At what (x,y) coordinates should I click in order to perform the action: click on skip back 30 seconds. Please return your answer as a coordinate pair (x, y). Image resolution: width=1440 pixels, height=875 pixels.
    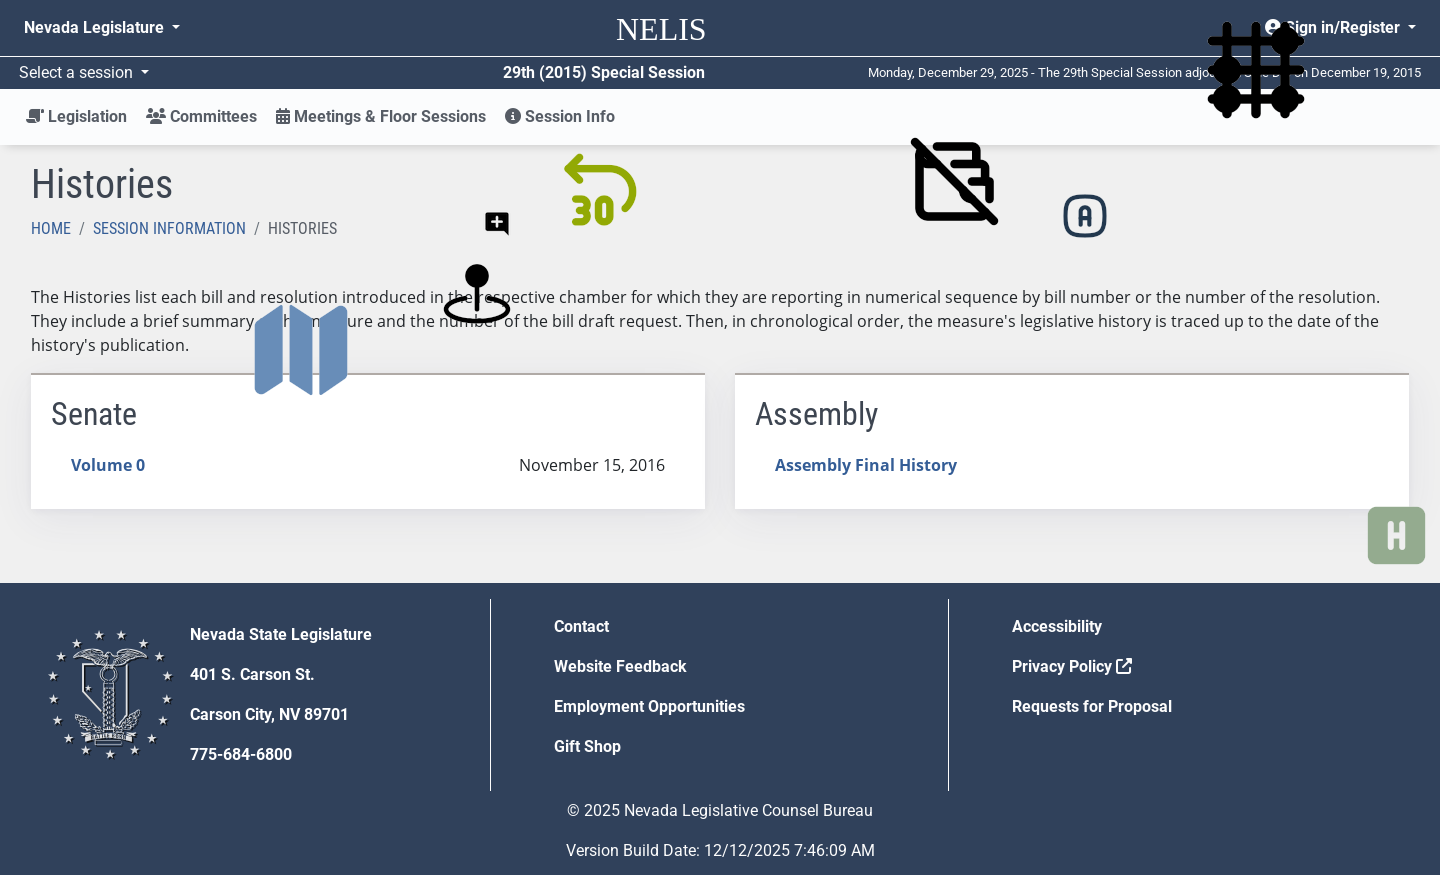
    Looking at the image, I should click on (598, 191).